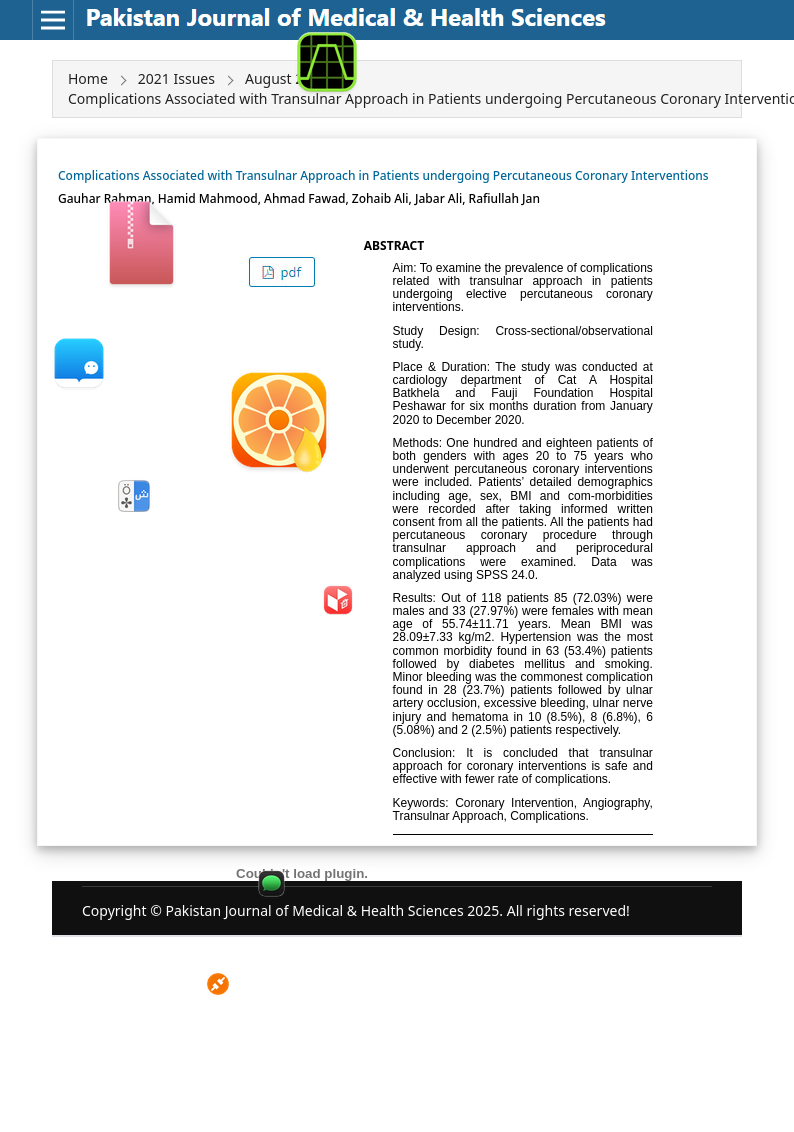 This screenshot has width=794, height=1132. Describe the element at coordinates (279, 420) in the screenshot. I see `open sound juicer cd ripper app` at that location.